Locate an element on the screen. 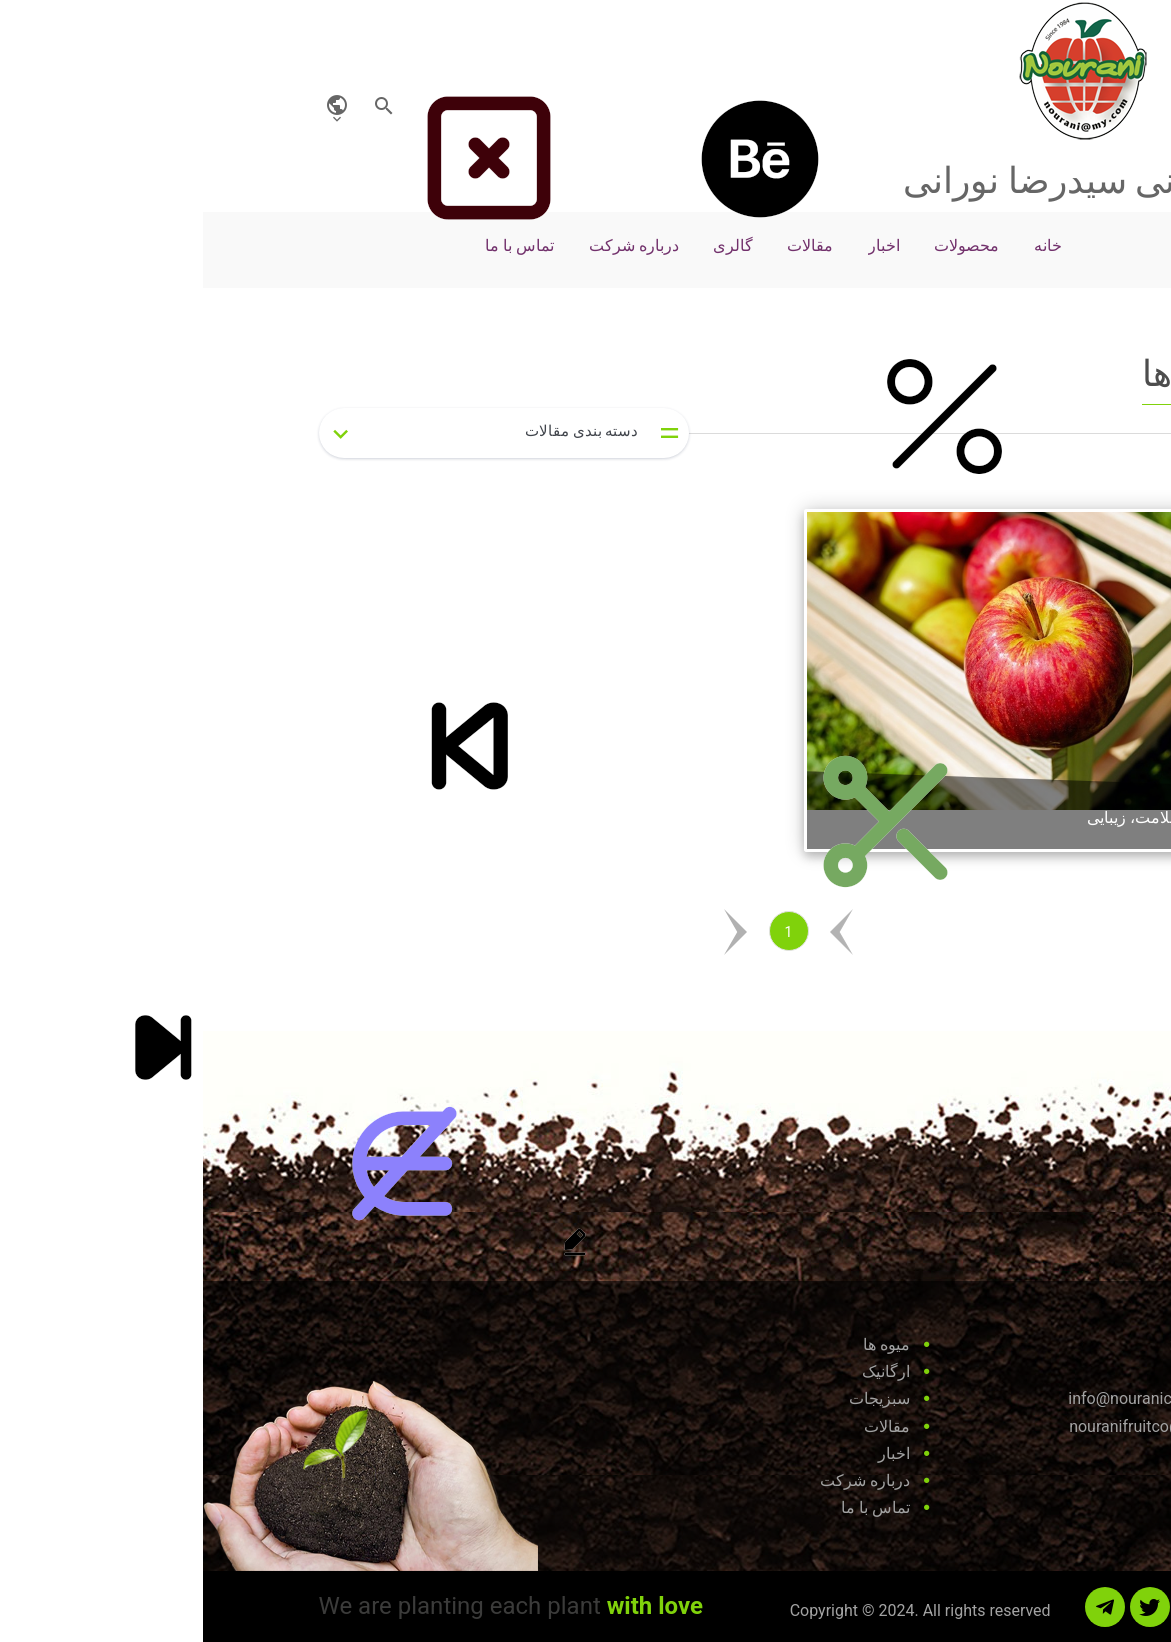 This screenshot has height=1642, width=1171. cut selected content is located at coordinates (885, 821).